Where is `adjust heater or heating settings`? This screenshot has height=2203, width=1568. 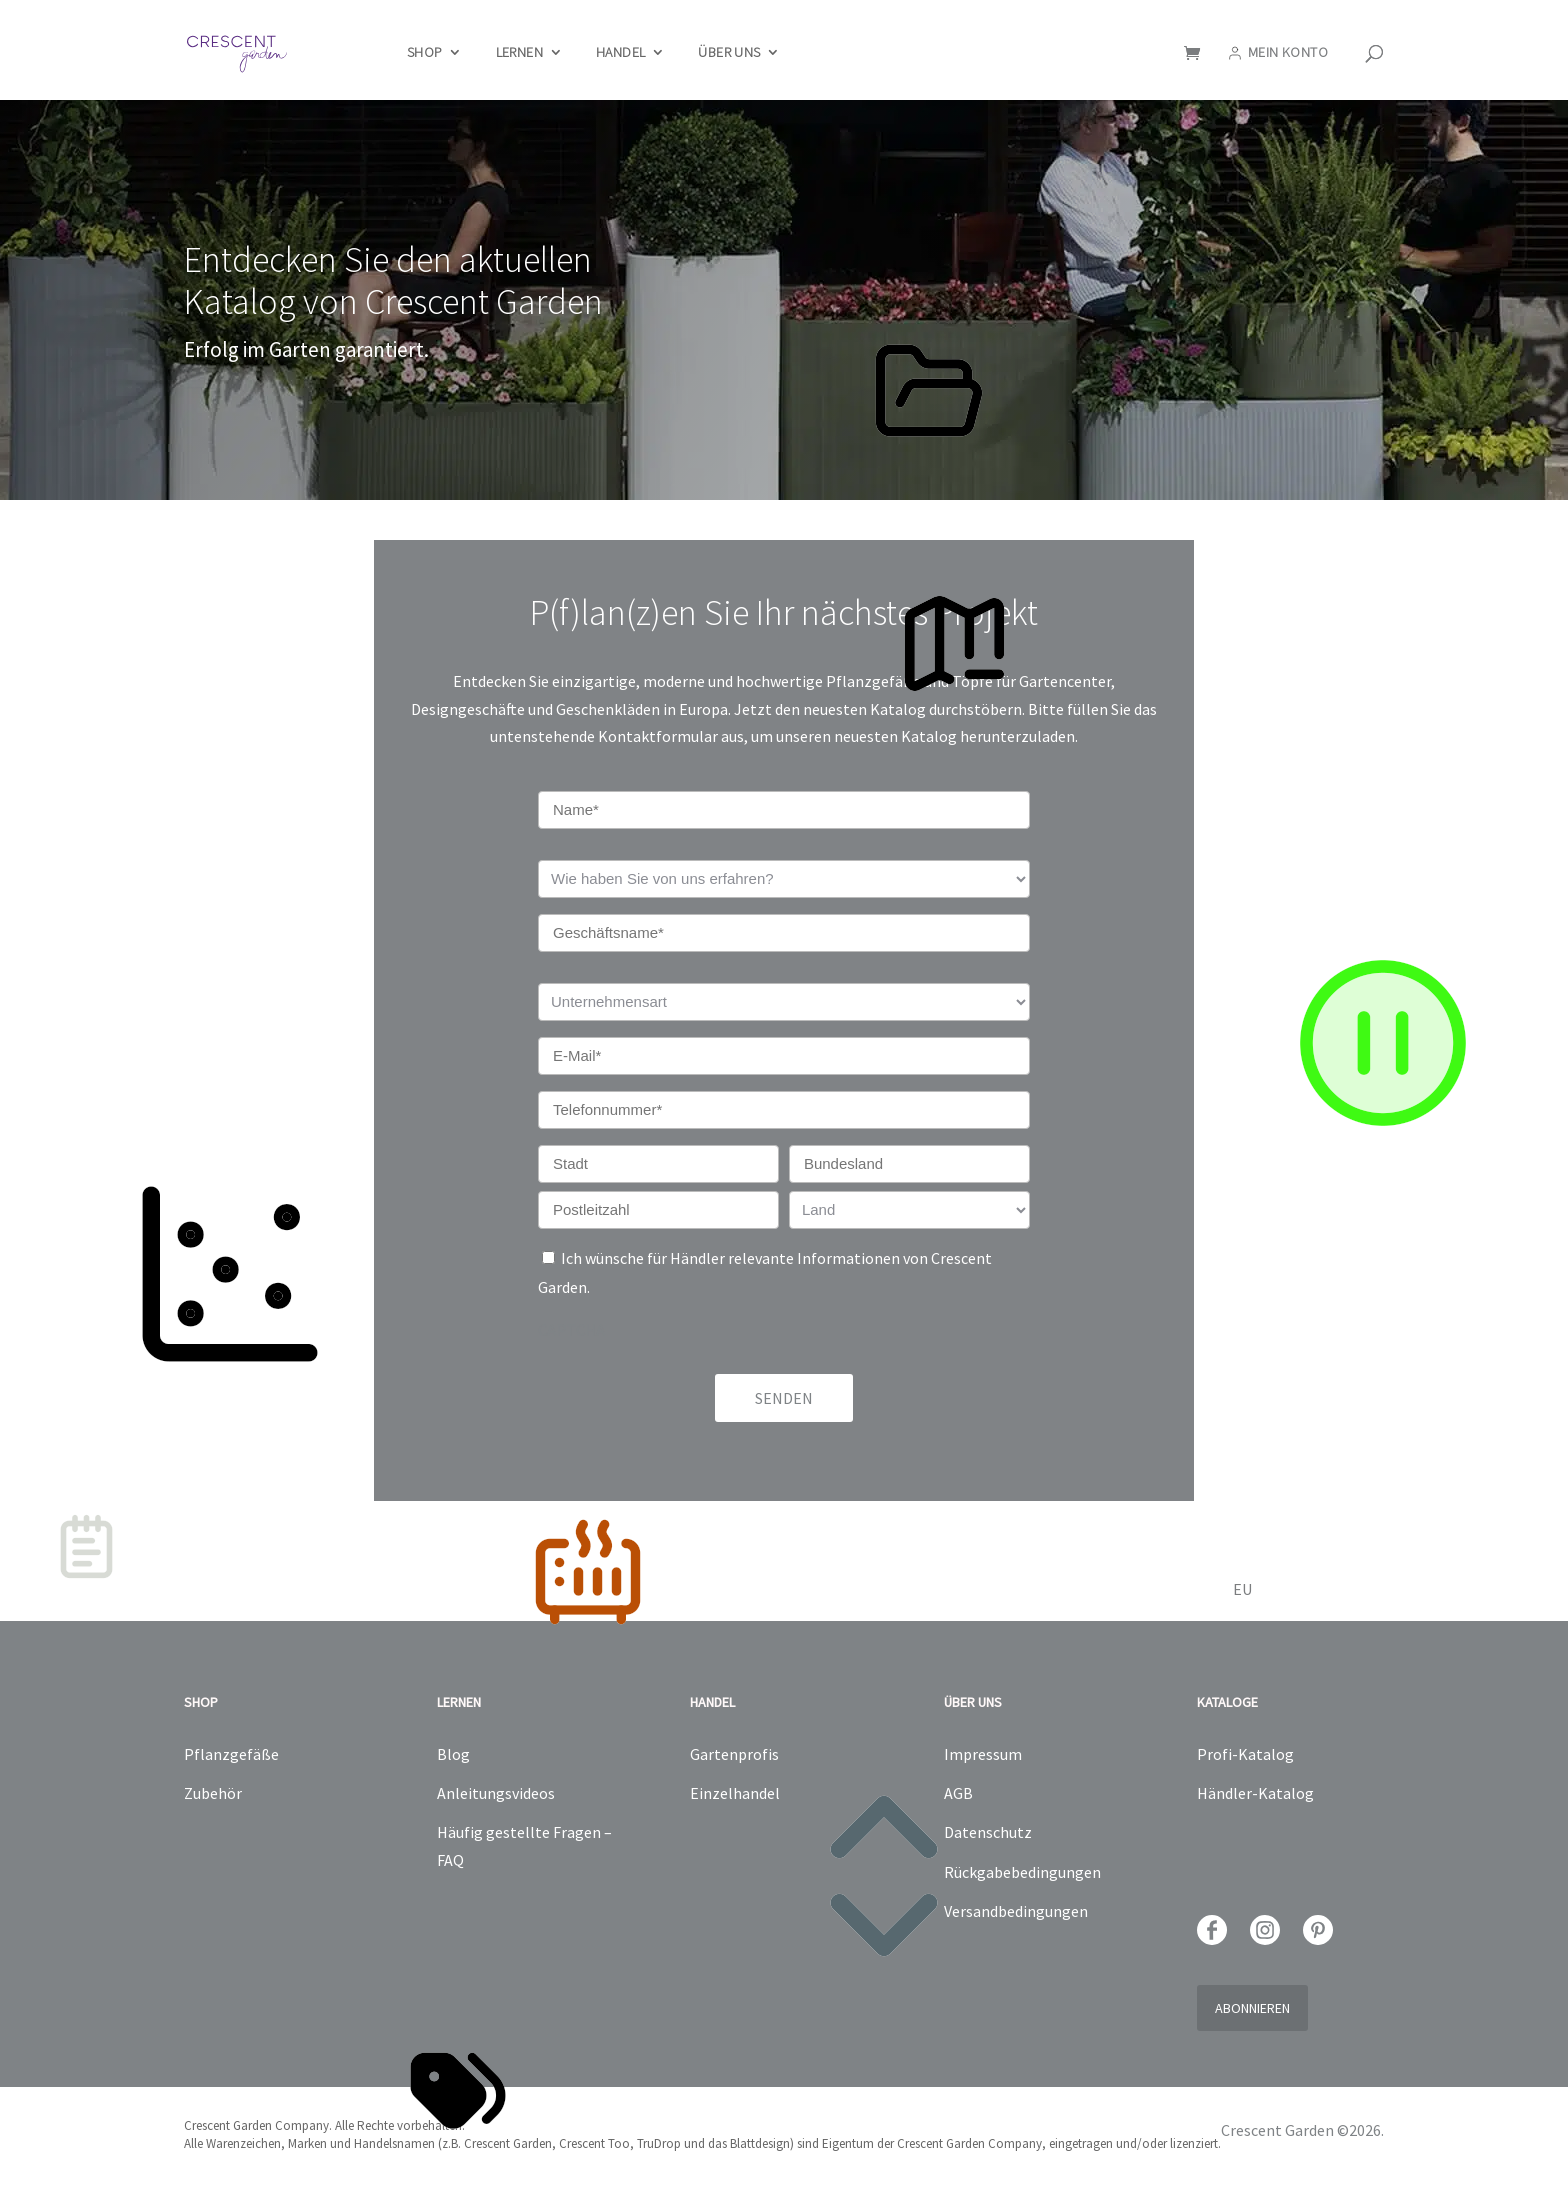 adjust heater or heating settings is located at coordinates (588, 1572).